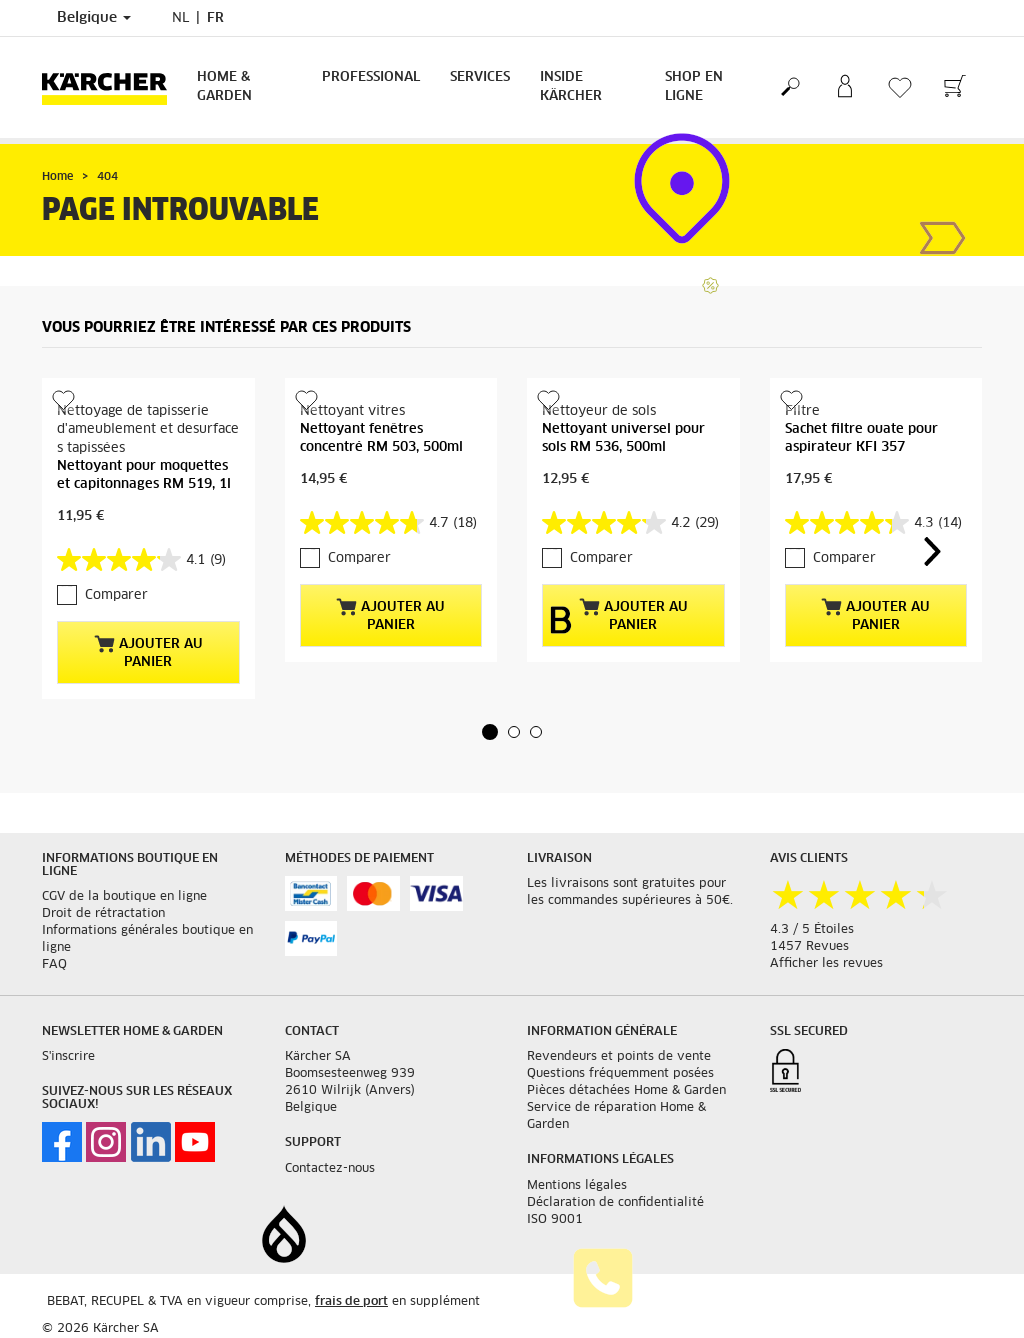 This screenshot has width=1024, height=1338. Describe the element at coordinates (603, 1278) in the screenshot. I see `tap to make a phone call` at that location.